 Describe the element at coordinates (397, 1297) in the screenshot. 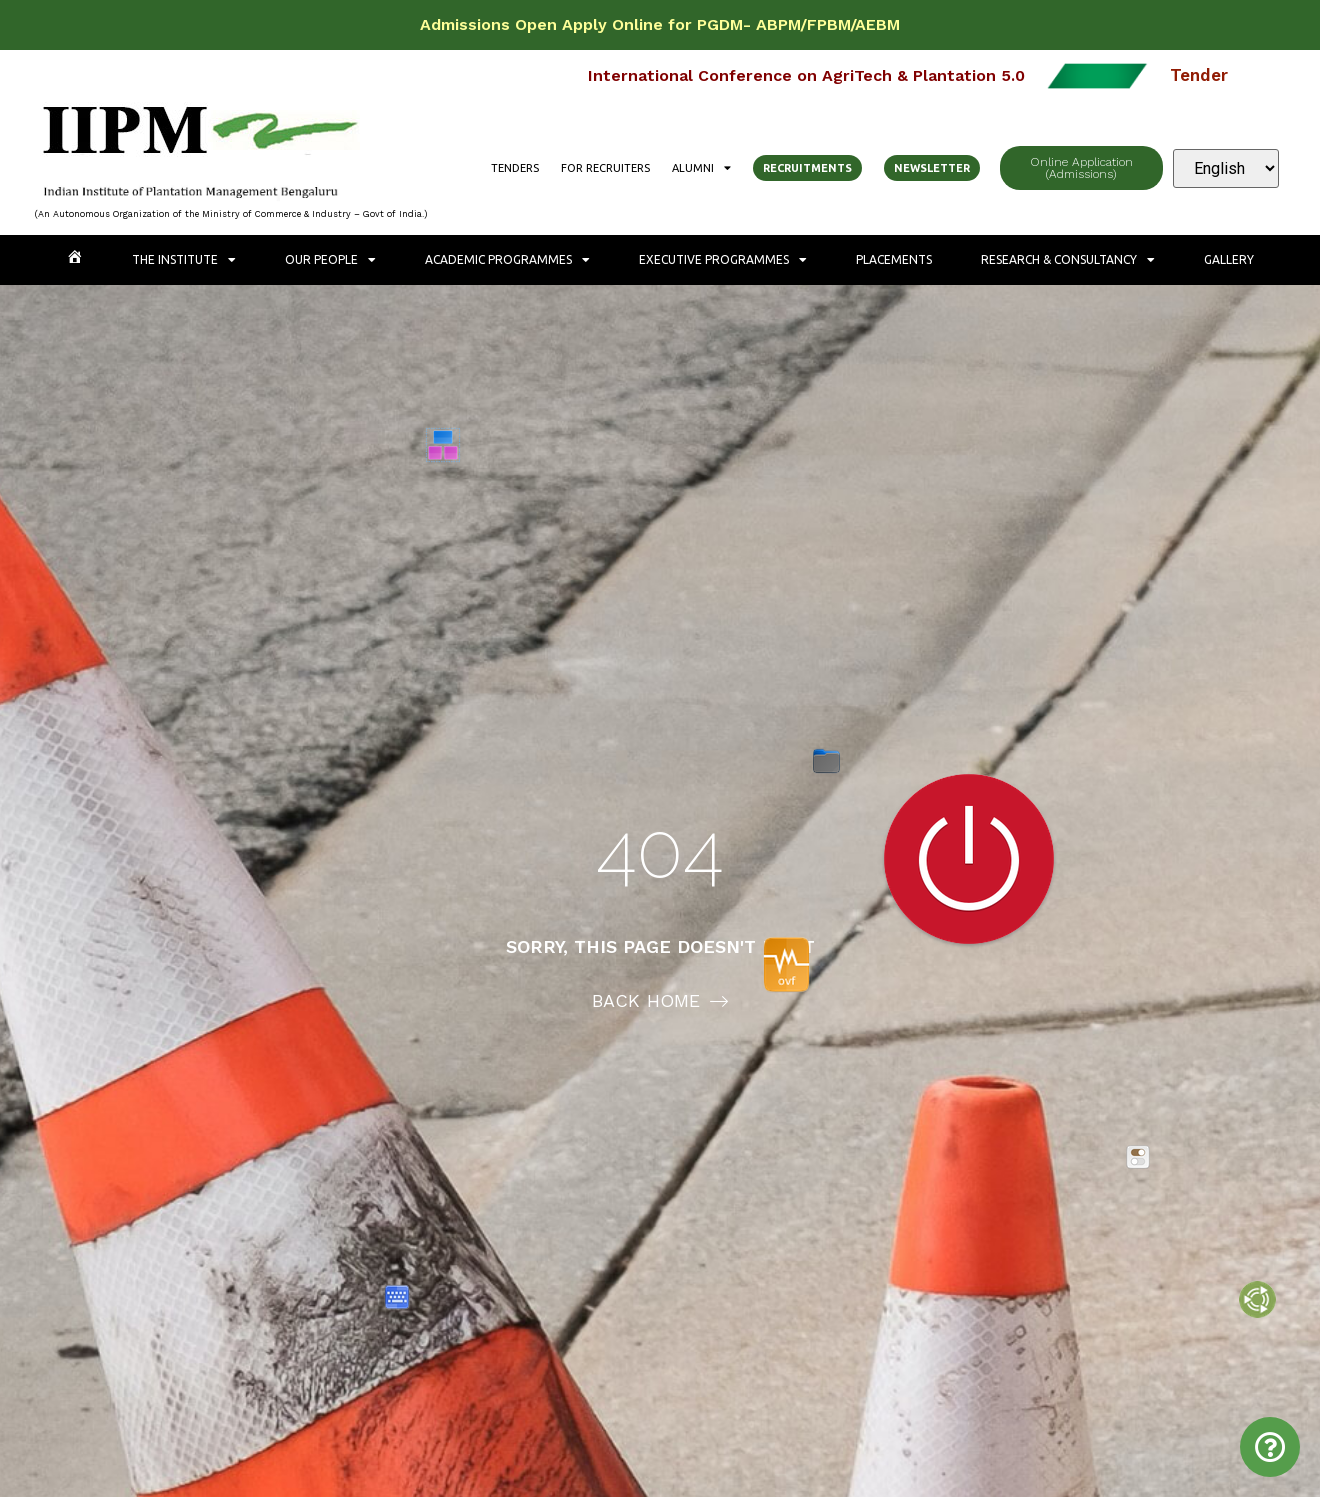

I see `access keyboard and input method settings` at that location.